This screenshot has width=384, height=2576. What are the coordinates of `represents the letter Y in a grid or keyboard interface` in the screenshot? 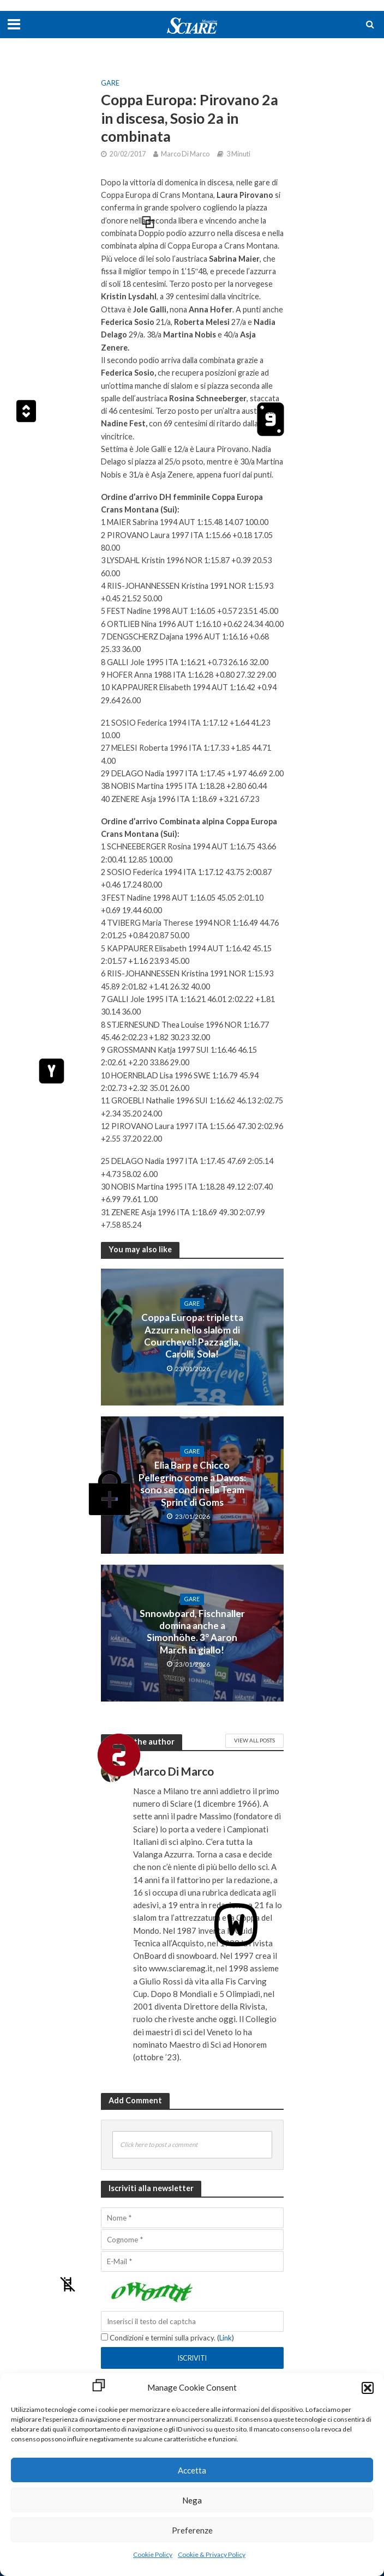 It's located at (51, 1071).